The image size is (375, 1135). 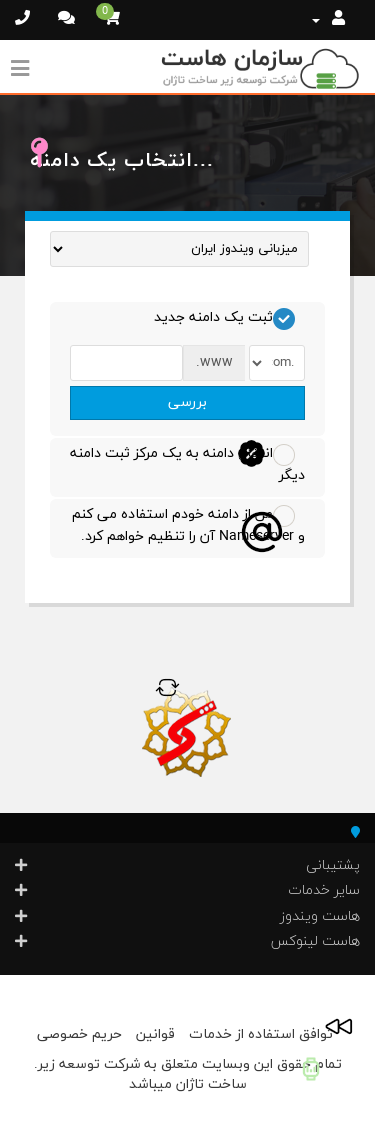 I want to click on mention a user in a post or comment, so click(x=262, y=532).